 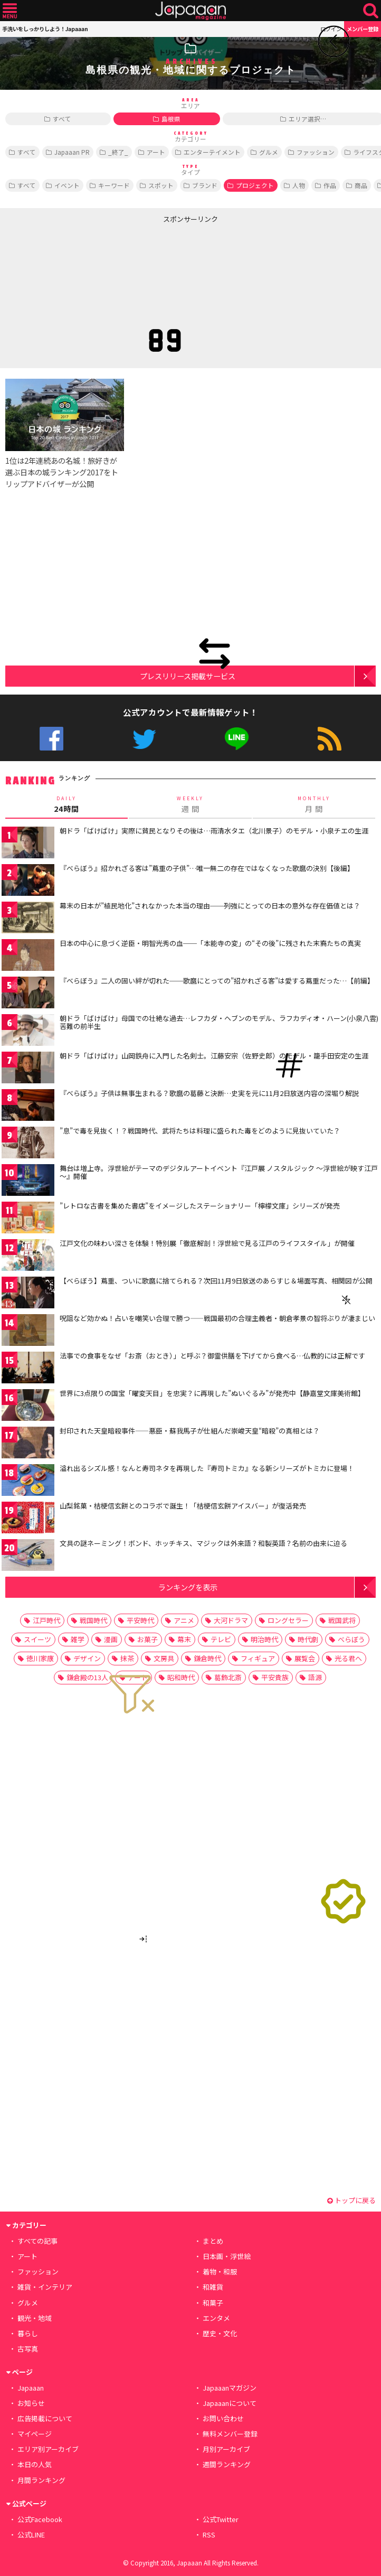 What do you see at coordinates (334, 41) in the screenshot?
I see `go back to the previous screen` at bounding box center [334, 41].